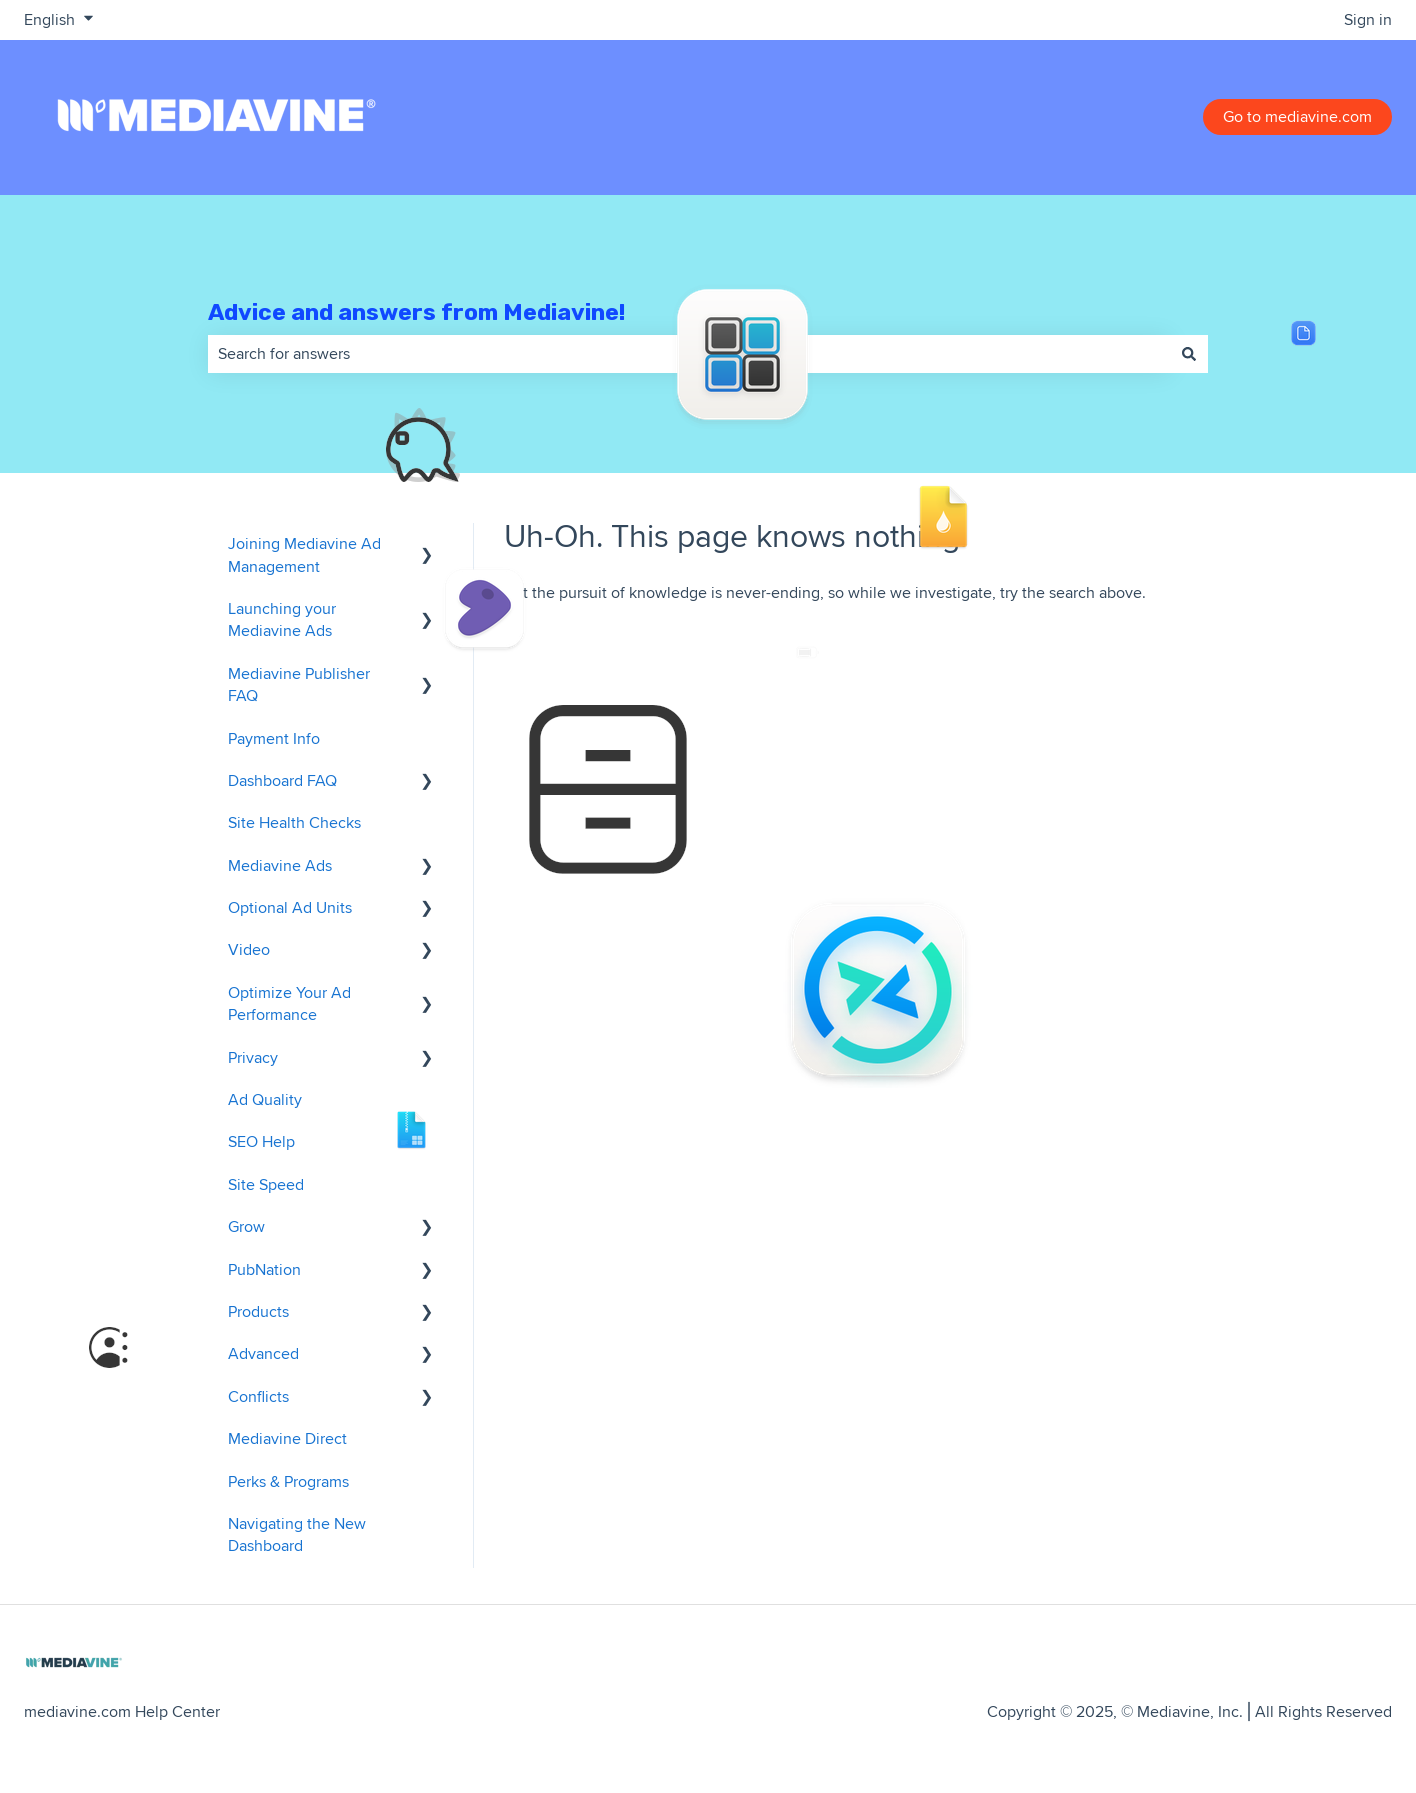  Describe the element at coordinates (109, 1347) in the screenshot. I see `browse artists in your music library` at that location.